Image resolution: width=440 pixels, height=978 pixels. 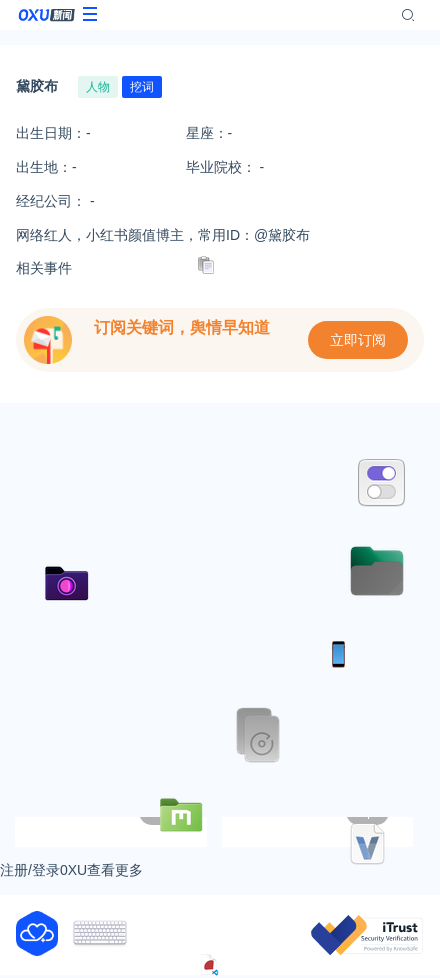 I want to click on open folder containing files, so click(x=377, y=571).